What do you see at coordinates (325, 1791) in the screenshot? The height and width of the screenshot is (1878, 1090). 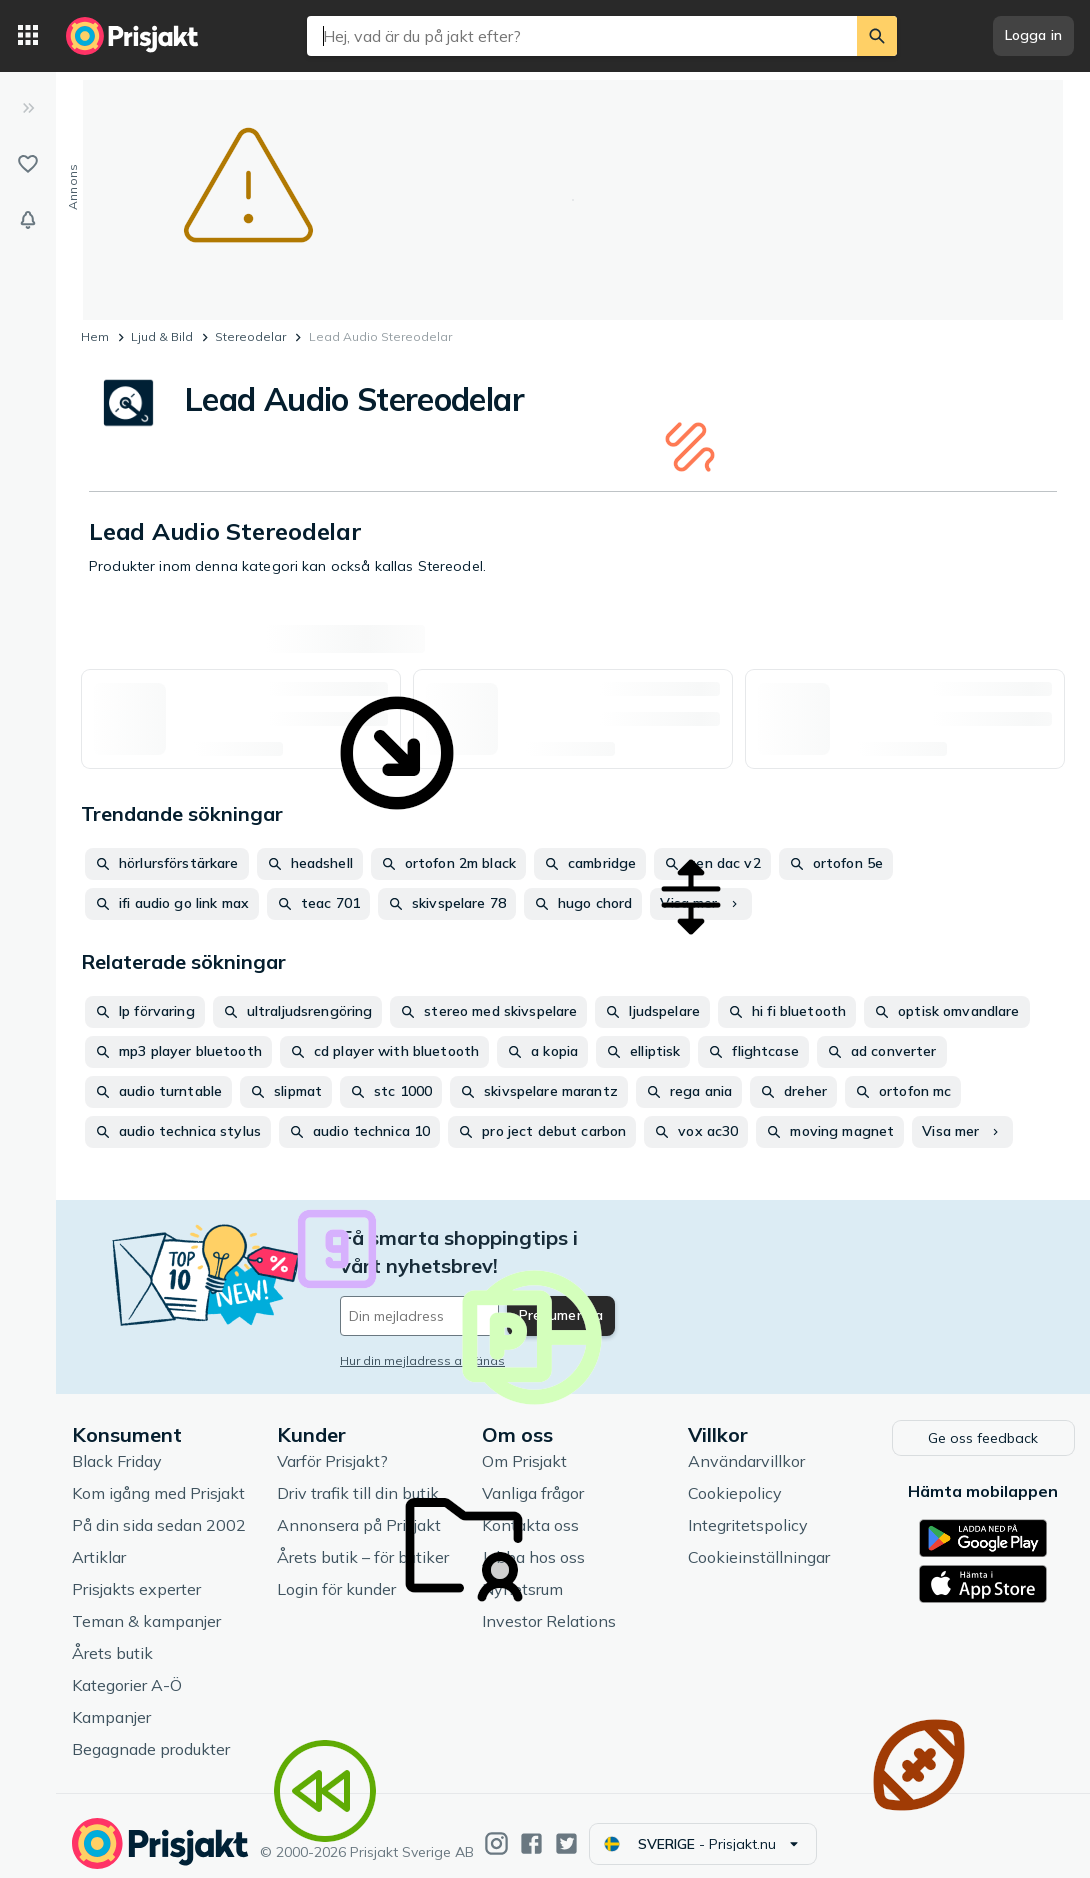 I see `rewind or skip backward in media playback` at bounding box center [325, 1791].